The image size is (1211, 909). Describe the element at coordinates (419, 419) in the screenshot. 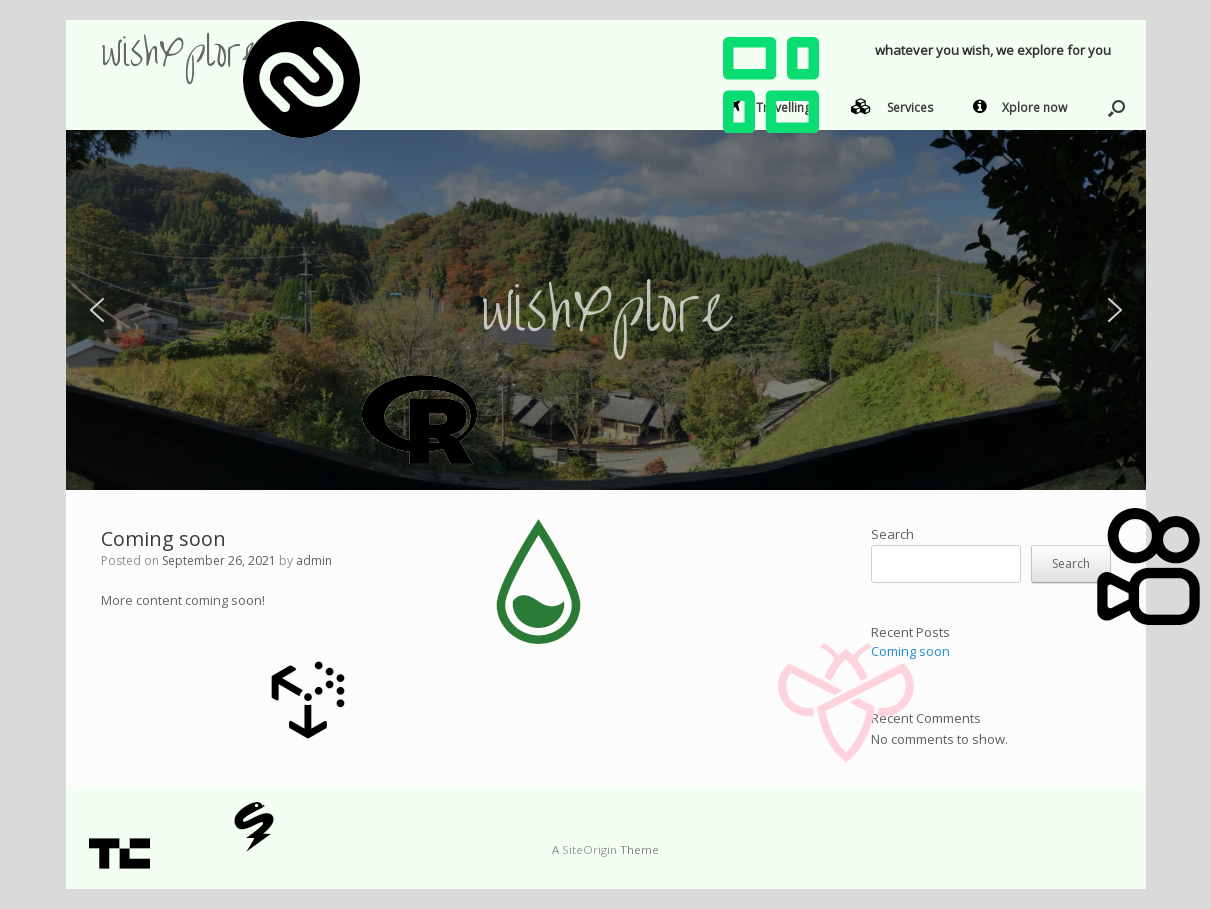

I see `R programming language logo` at that location.